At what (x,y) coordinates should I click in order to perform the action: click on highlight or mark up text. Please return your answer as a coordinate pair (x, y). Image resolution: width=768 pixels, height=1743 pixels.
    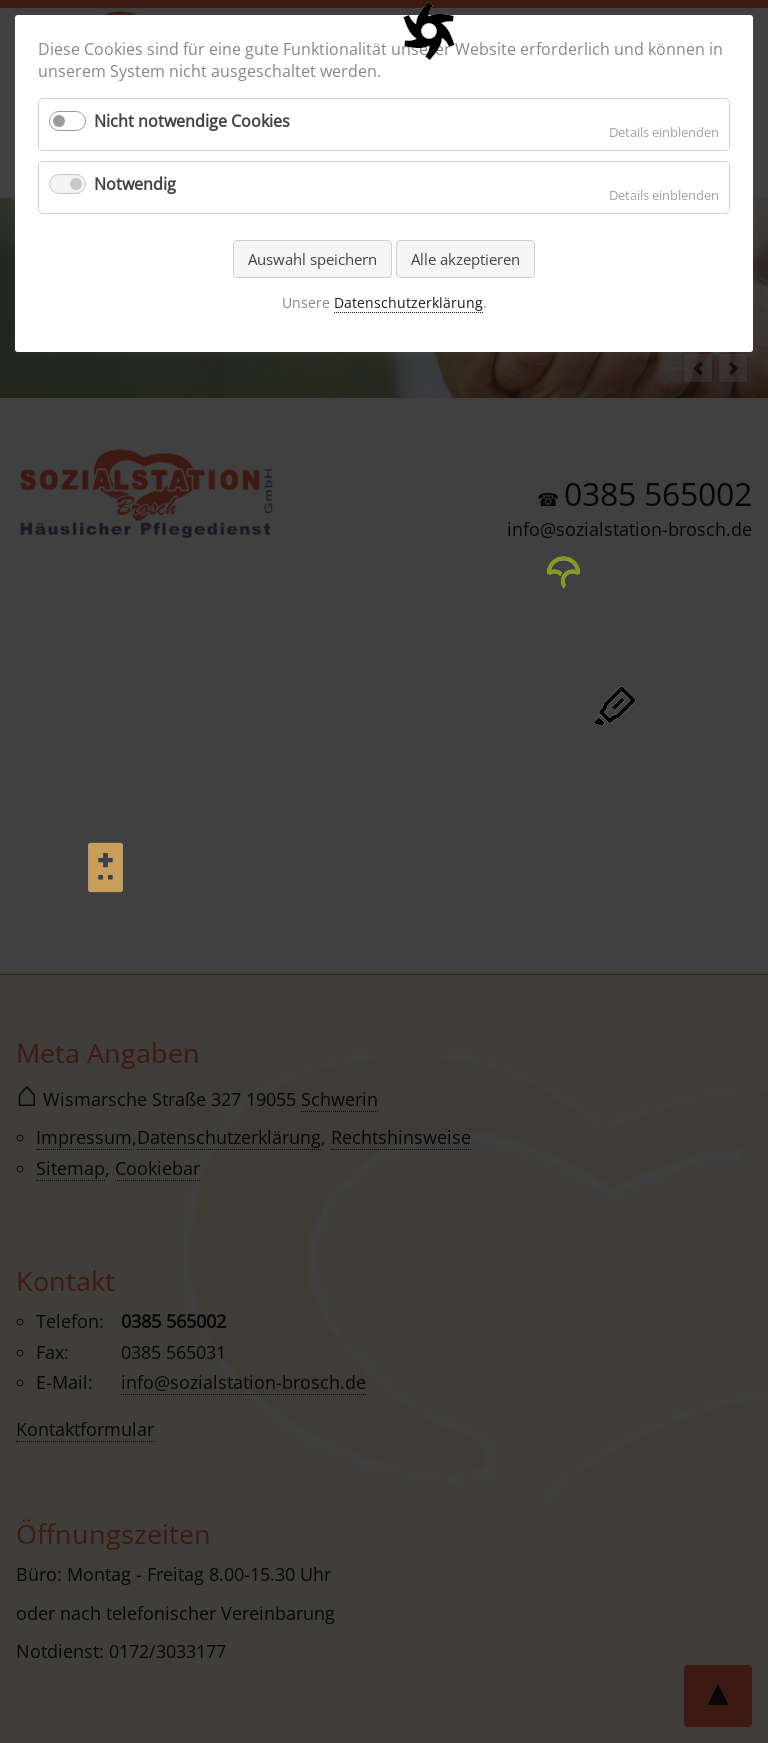
    Looking at the image, I should click on (615, 707).